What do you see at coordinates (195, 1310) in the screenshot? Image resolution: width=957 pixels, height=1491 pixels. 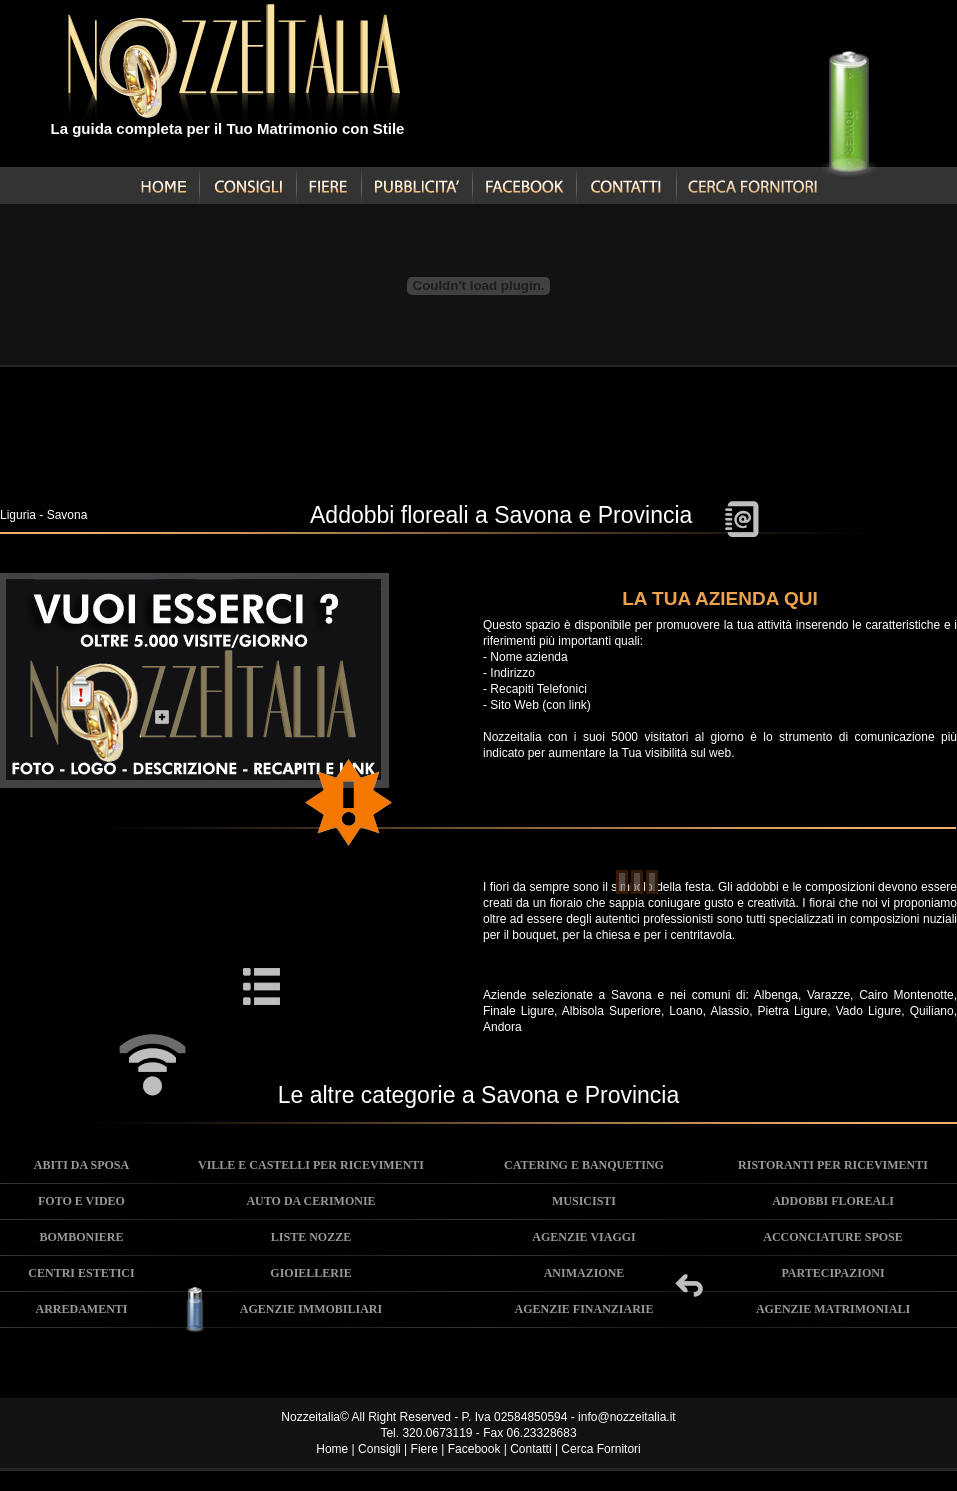 I see `indicates battery is sufficiently charged` at bounding box center [195, 1310].